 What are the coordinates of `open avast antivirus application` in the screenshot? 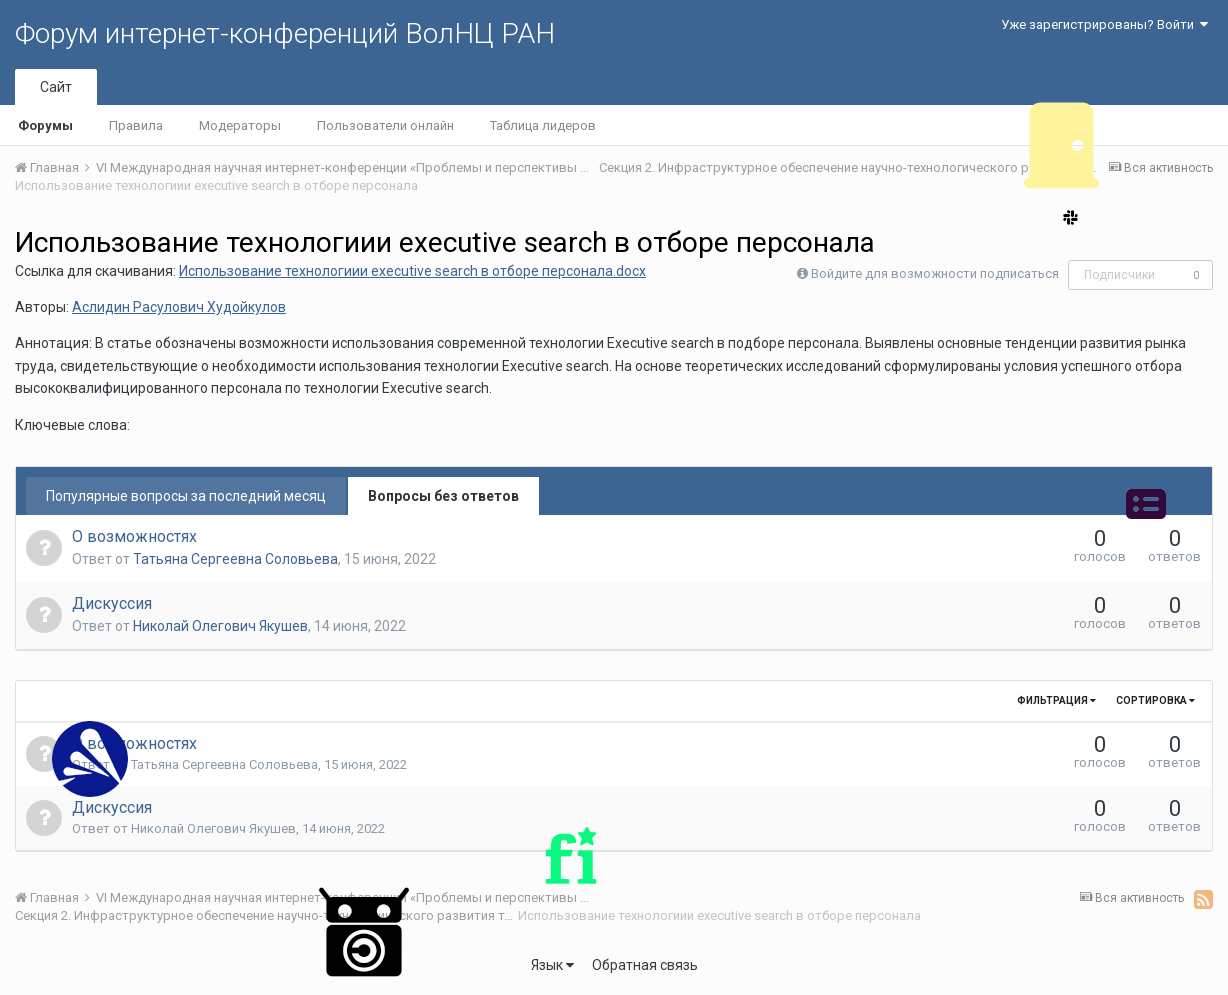 It's located at (90, 759).